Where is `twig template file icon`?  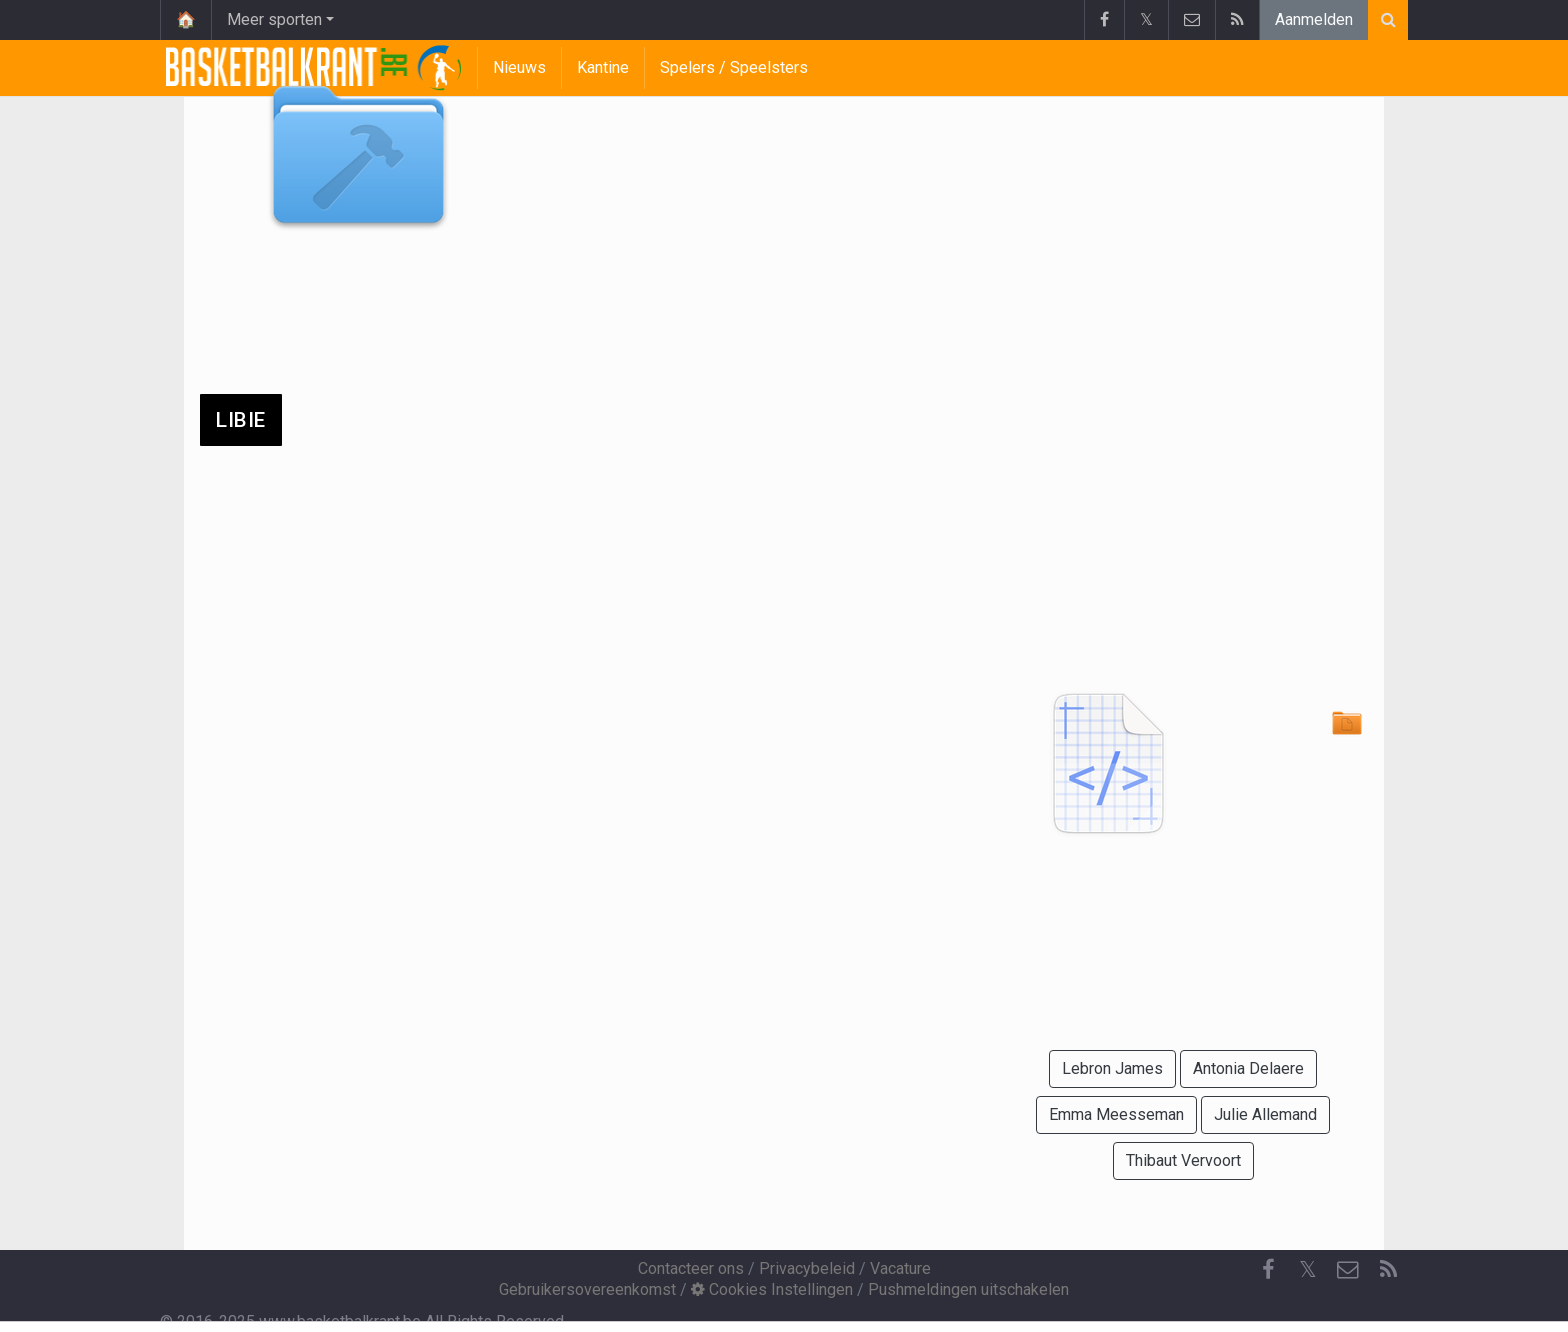
twig template file icon is located at coordinates (1108, 763).